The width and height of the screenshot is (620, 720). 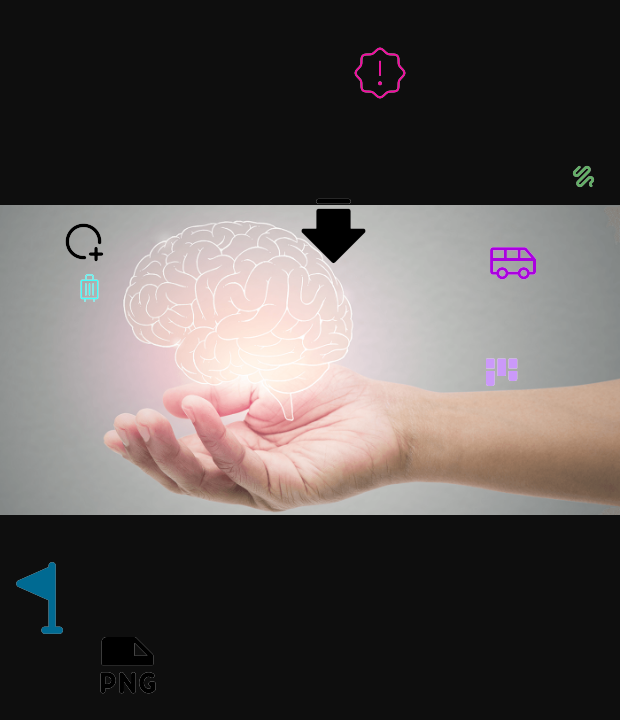 What do you see at coordinates (583, 176) in the screenshot?
I see `access freehand drawing or sketching tool` at bounding box center [583, 176].